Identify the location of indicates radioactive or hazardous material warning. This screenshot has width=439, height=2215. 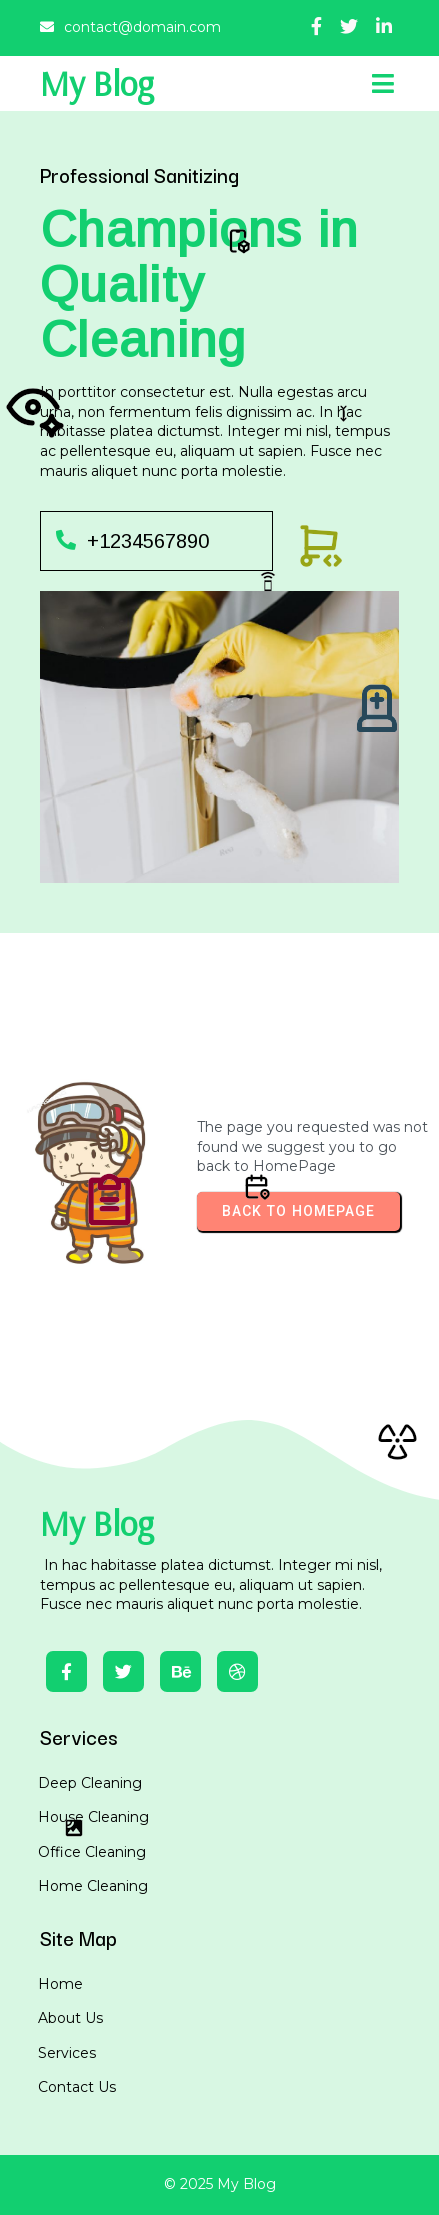
(397, 1440).